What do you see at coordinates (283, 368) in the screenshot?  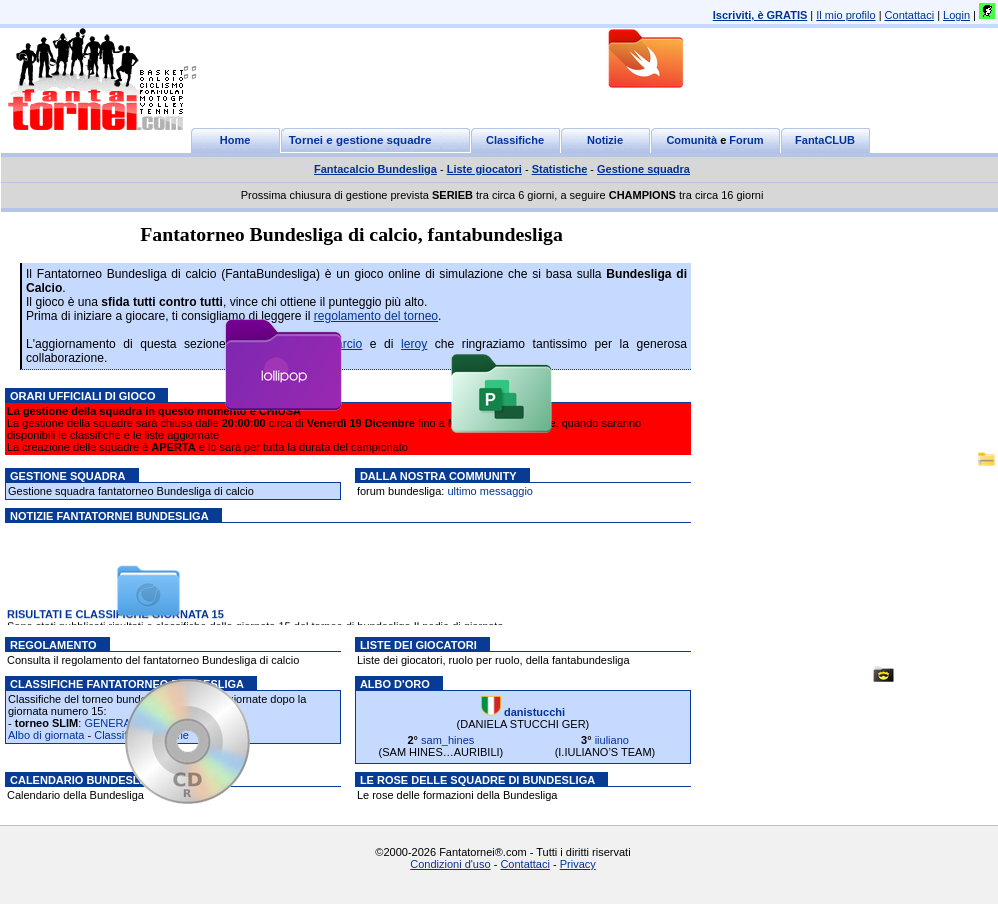 I see `open android lollipop system folder` at bounding box center [283, 368].